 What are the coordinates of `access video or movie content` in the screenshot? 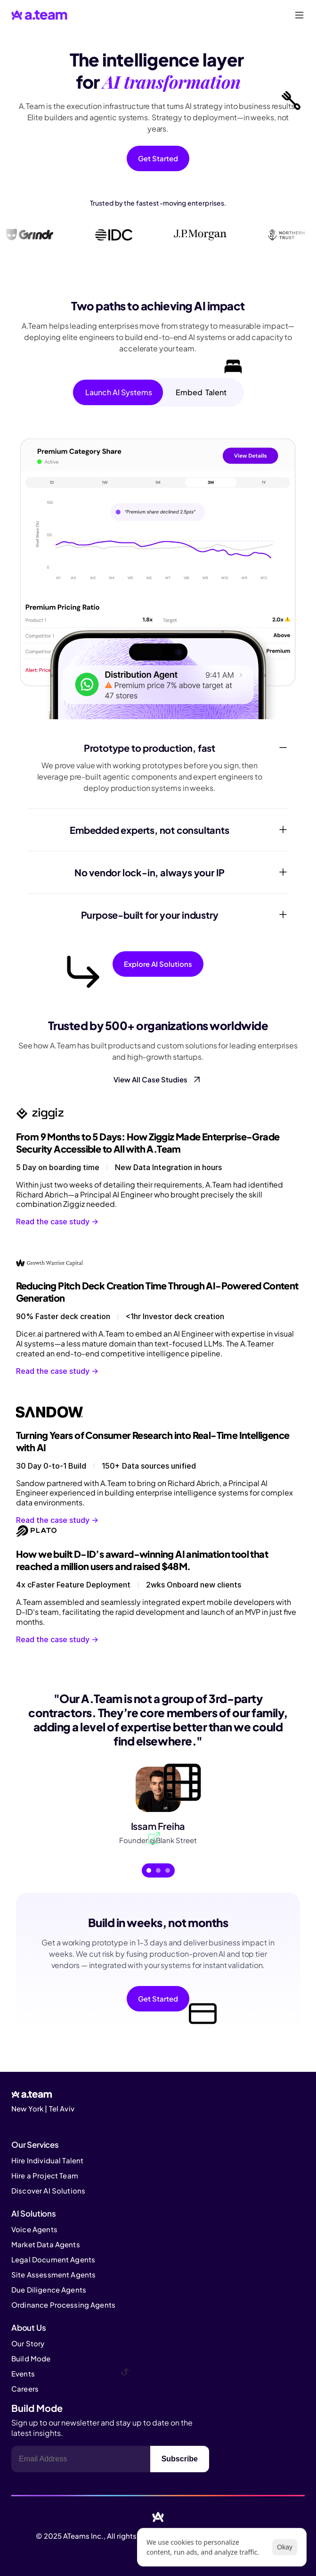 It's located at (182, 1782).